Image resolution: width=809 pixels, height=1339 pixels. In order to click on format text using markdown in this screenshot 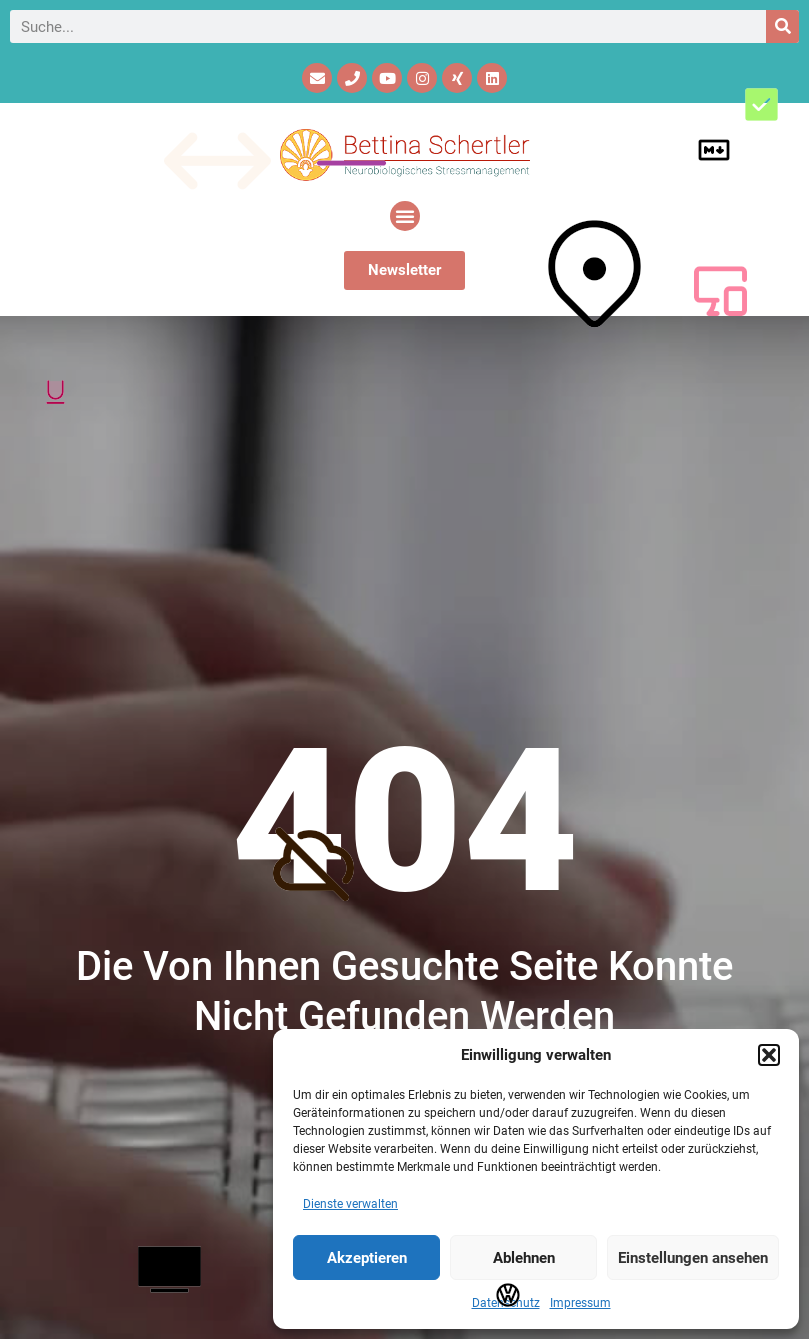, I will do `click(714, 150)`.